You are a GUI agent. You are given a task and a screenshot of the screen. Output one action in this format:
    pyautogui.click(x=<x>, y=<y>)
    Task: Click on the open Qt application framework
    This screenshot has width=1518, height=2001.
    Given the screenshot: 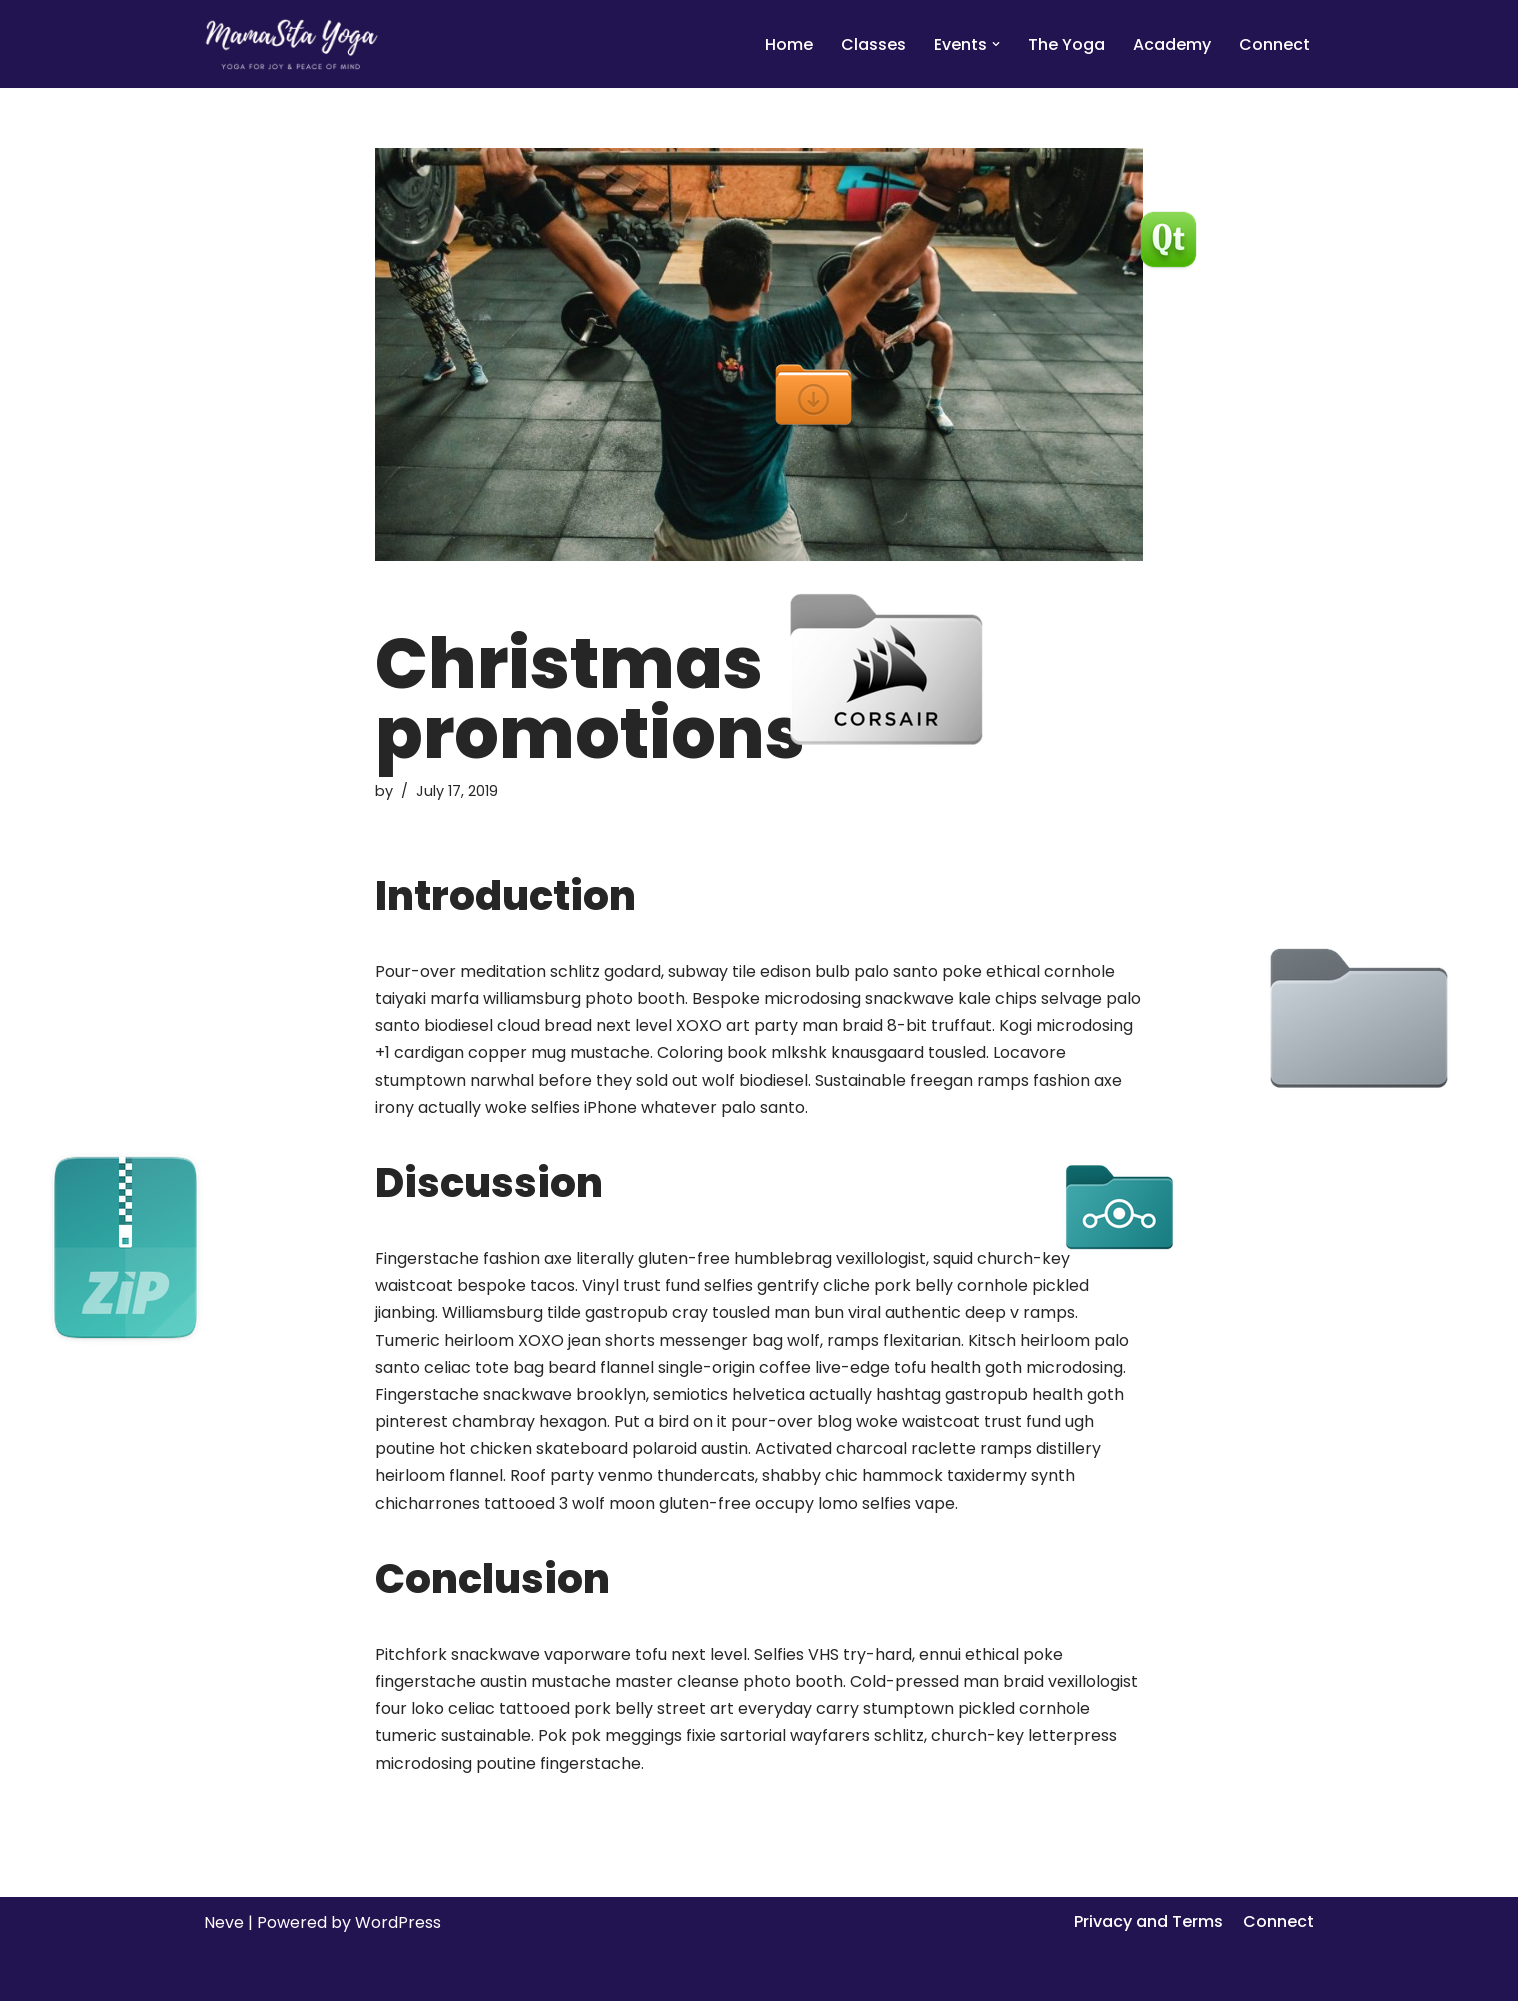 What is the action you would take?
    pyautogui.click(x=1168, y=239)
    